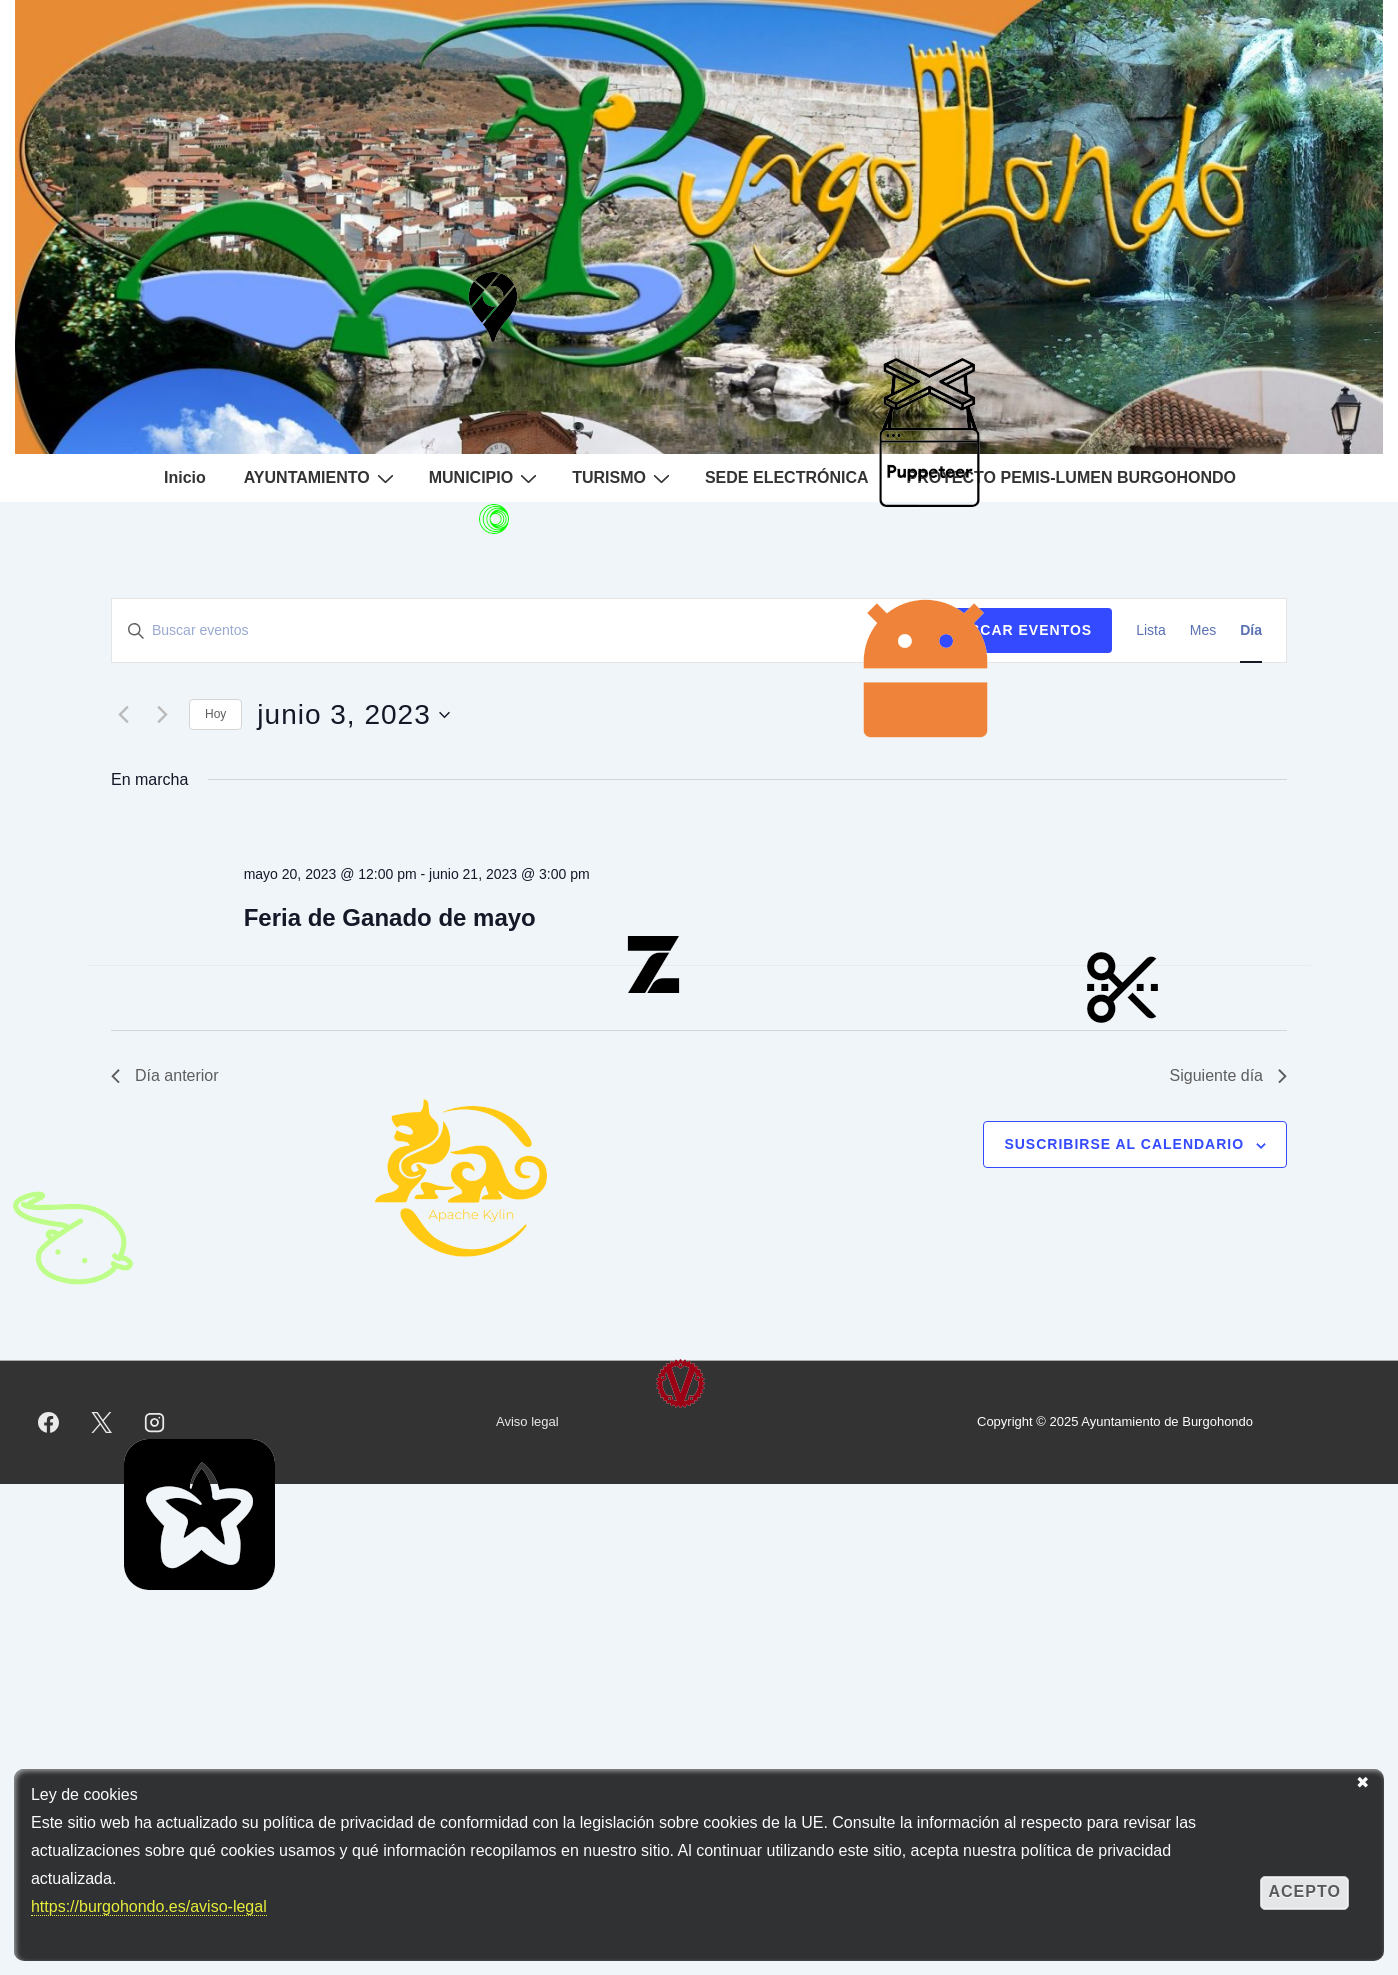  Describe the element at coordinates (680, 1383) in the screenshot. I see `open vaultwarden password manager` at that location.